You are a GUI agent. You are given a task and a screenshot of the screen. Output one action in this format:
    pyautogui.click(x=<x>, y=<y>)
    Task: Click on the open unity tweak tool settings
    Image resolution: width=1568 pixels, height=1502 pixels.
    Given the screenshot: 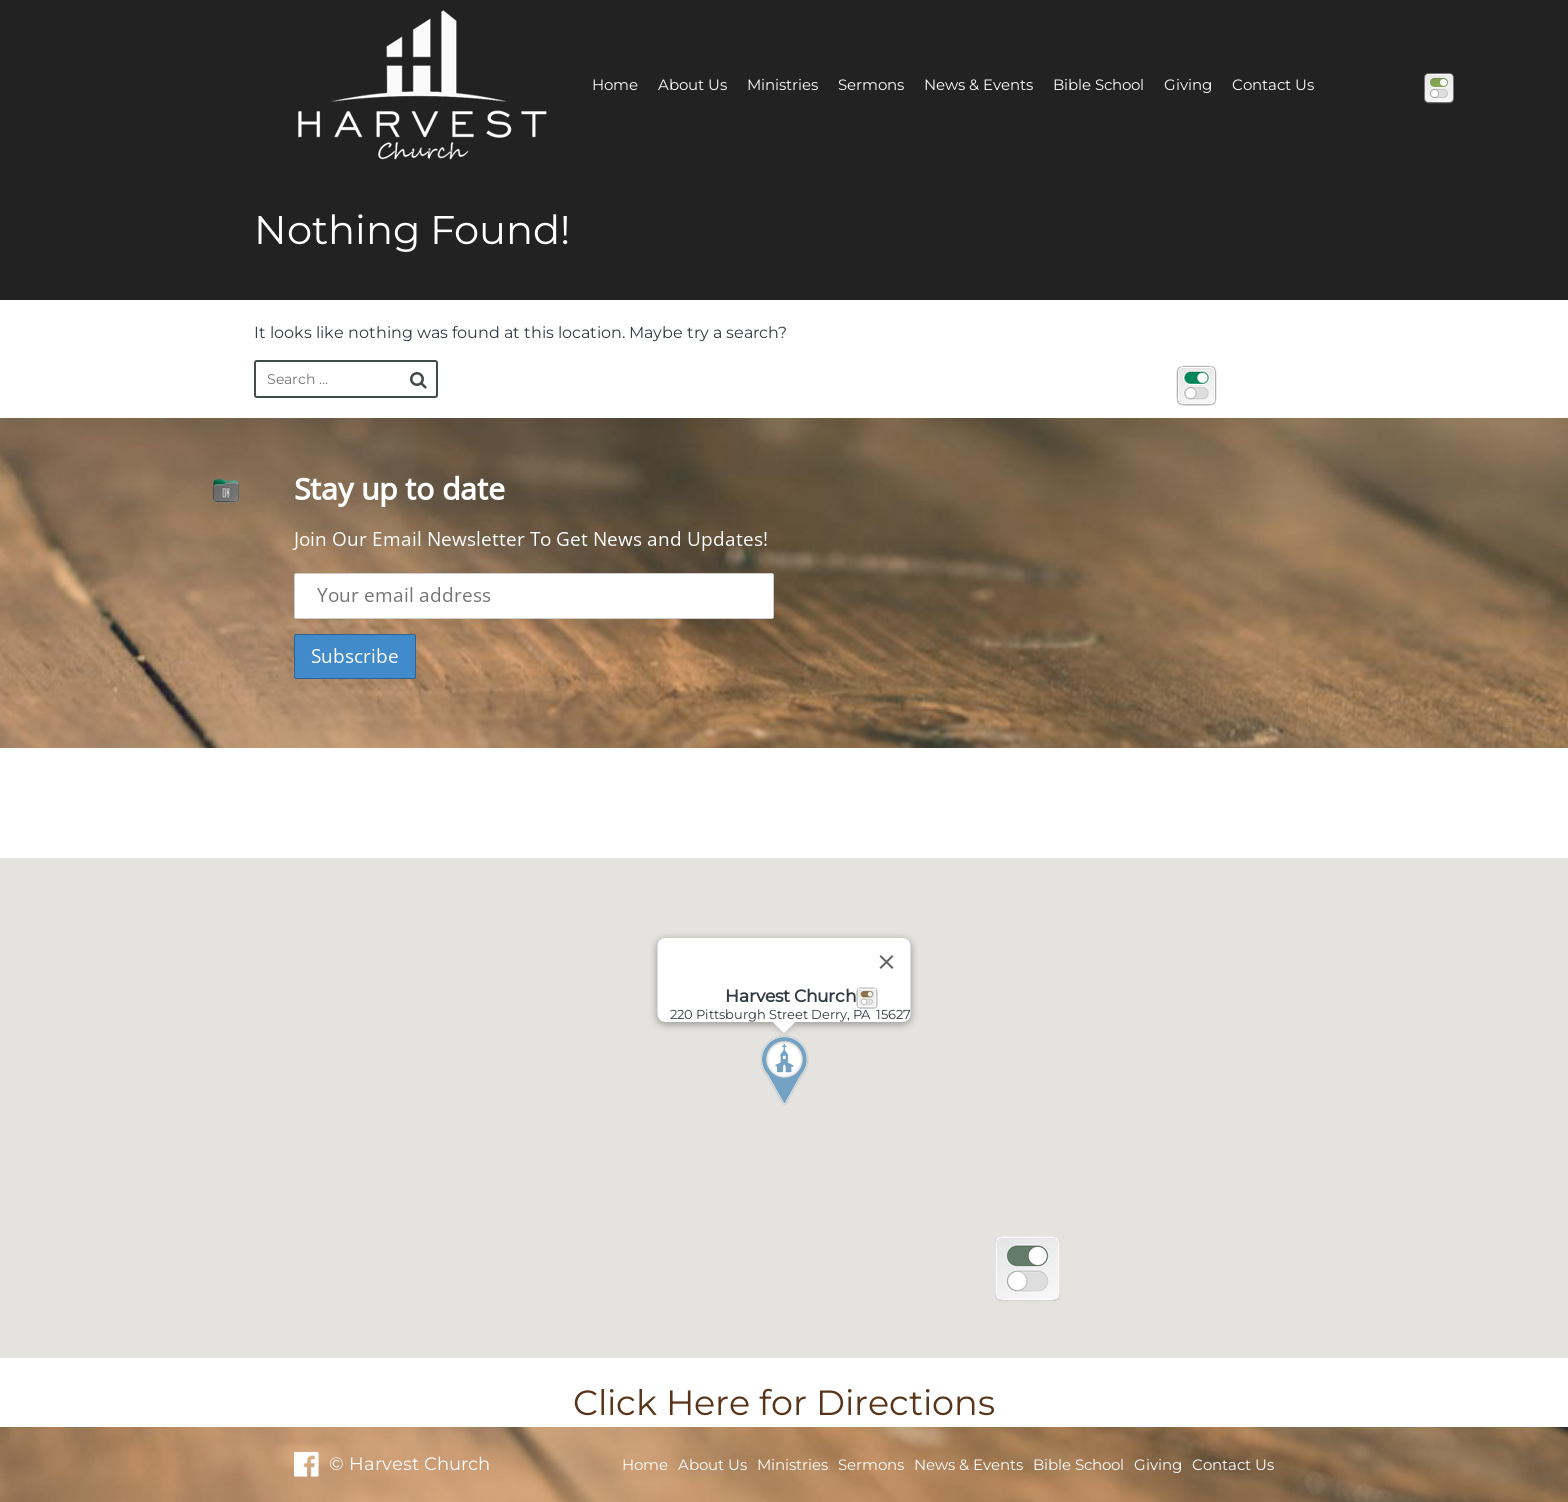 What is the action you would take?
    pyautogui.click(x=867, y=998)
    